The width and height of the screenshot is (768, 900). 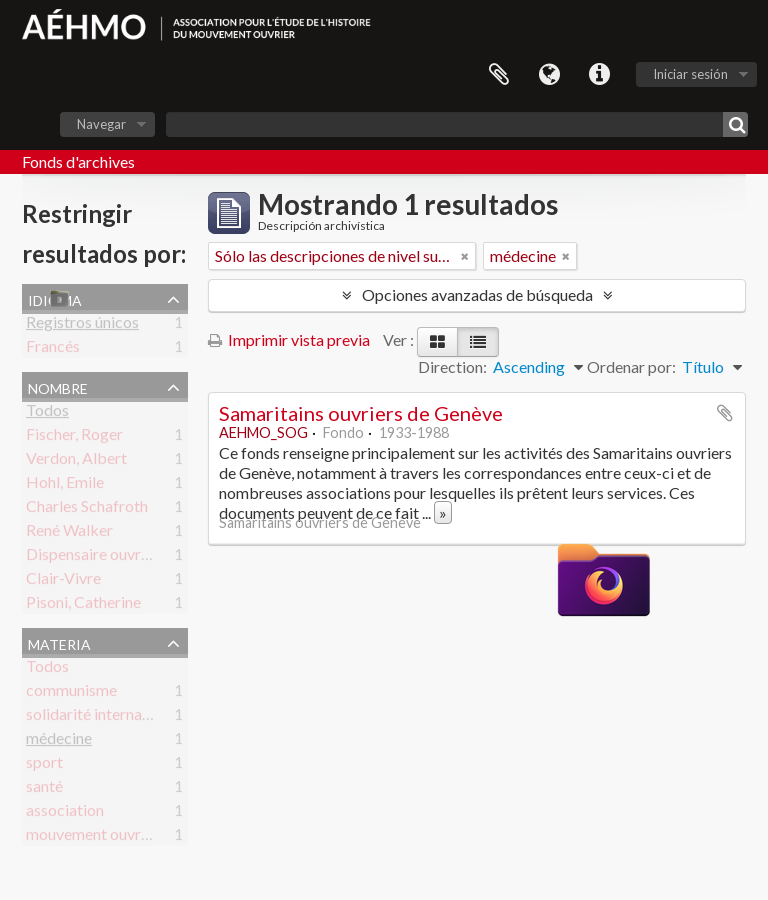 I want to click on open firefox downloads folder, so click(x=603, y=582).